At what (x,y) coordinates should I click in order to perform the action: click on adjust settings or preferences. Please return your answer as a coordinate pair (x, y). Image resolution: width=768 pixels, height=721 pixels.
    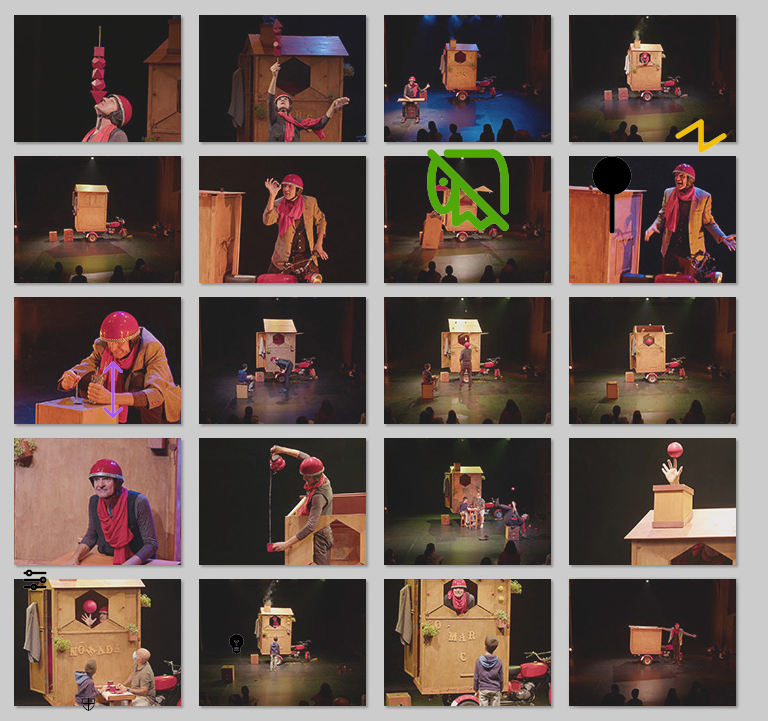
    Looking at the image, I should click on (35, 580).